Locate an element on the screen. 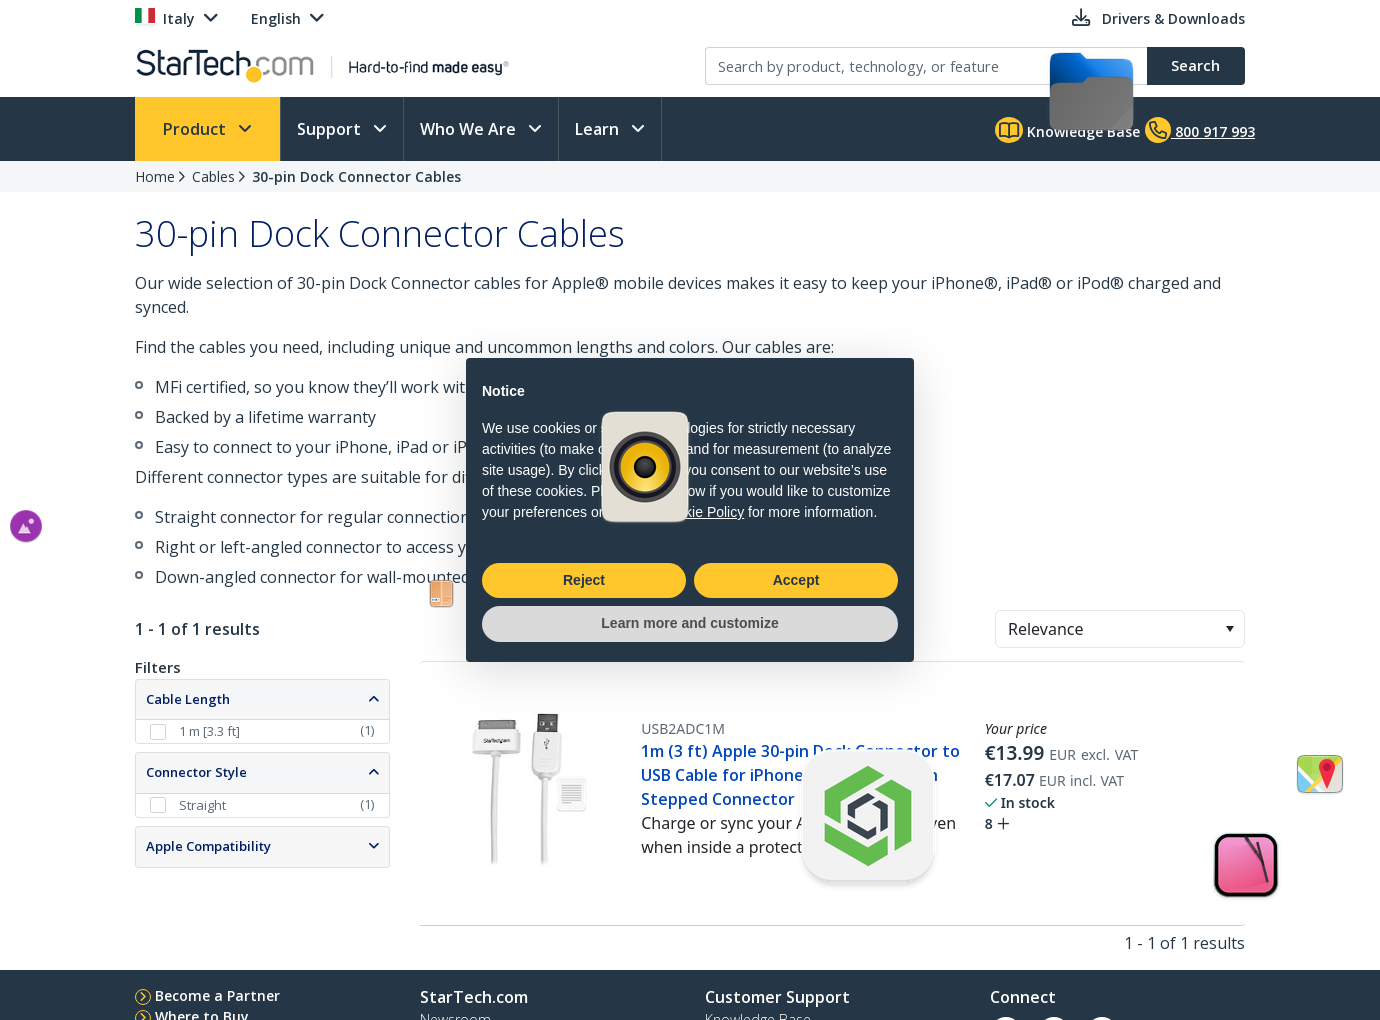 This screenshot has height=1020, width=1380. indicates a file or folder contains documents is located at coordinates (571, 793).